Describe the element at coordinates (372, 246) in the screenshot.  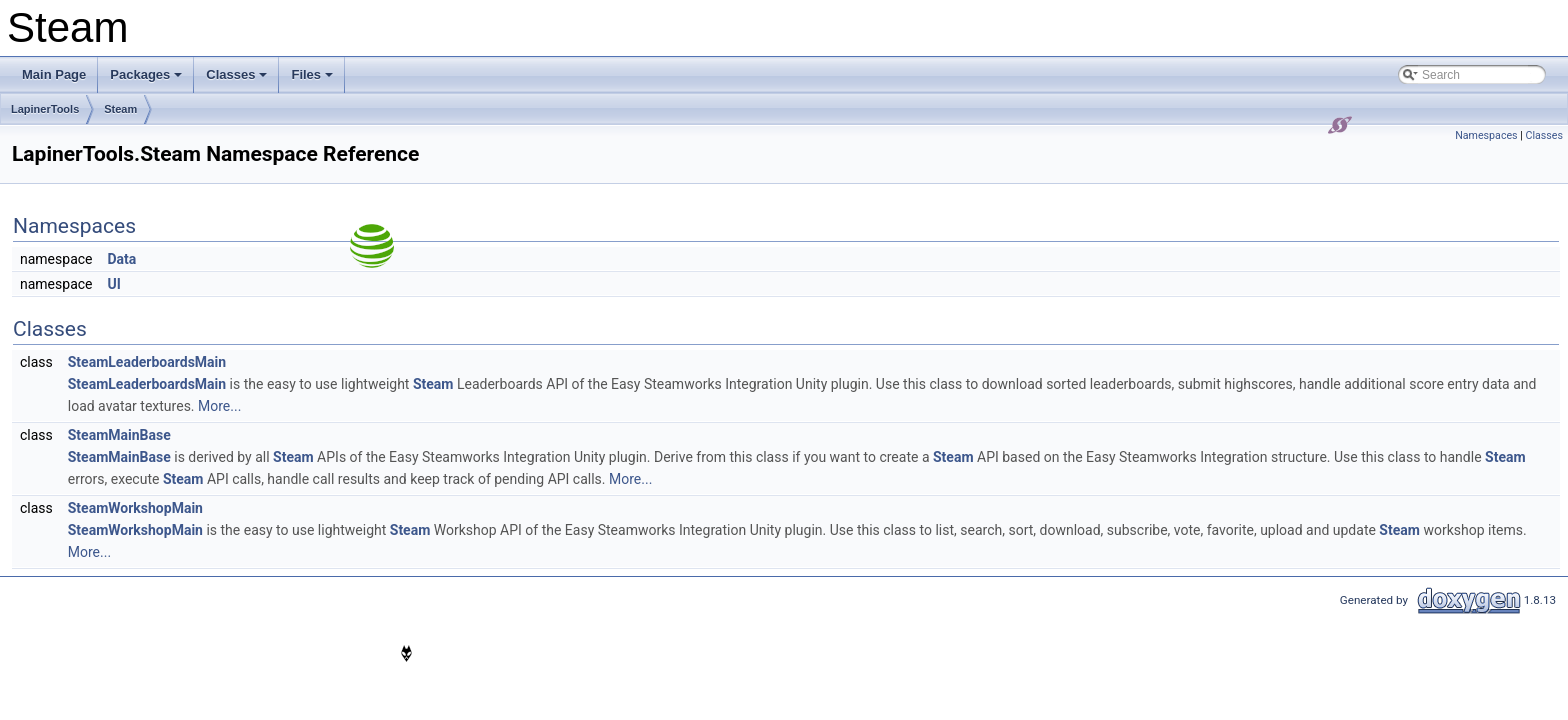
I see `AT&T company logo` at that location.